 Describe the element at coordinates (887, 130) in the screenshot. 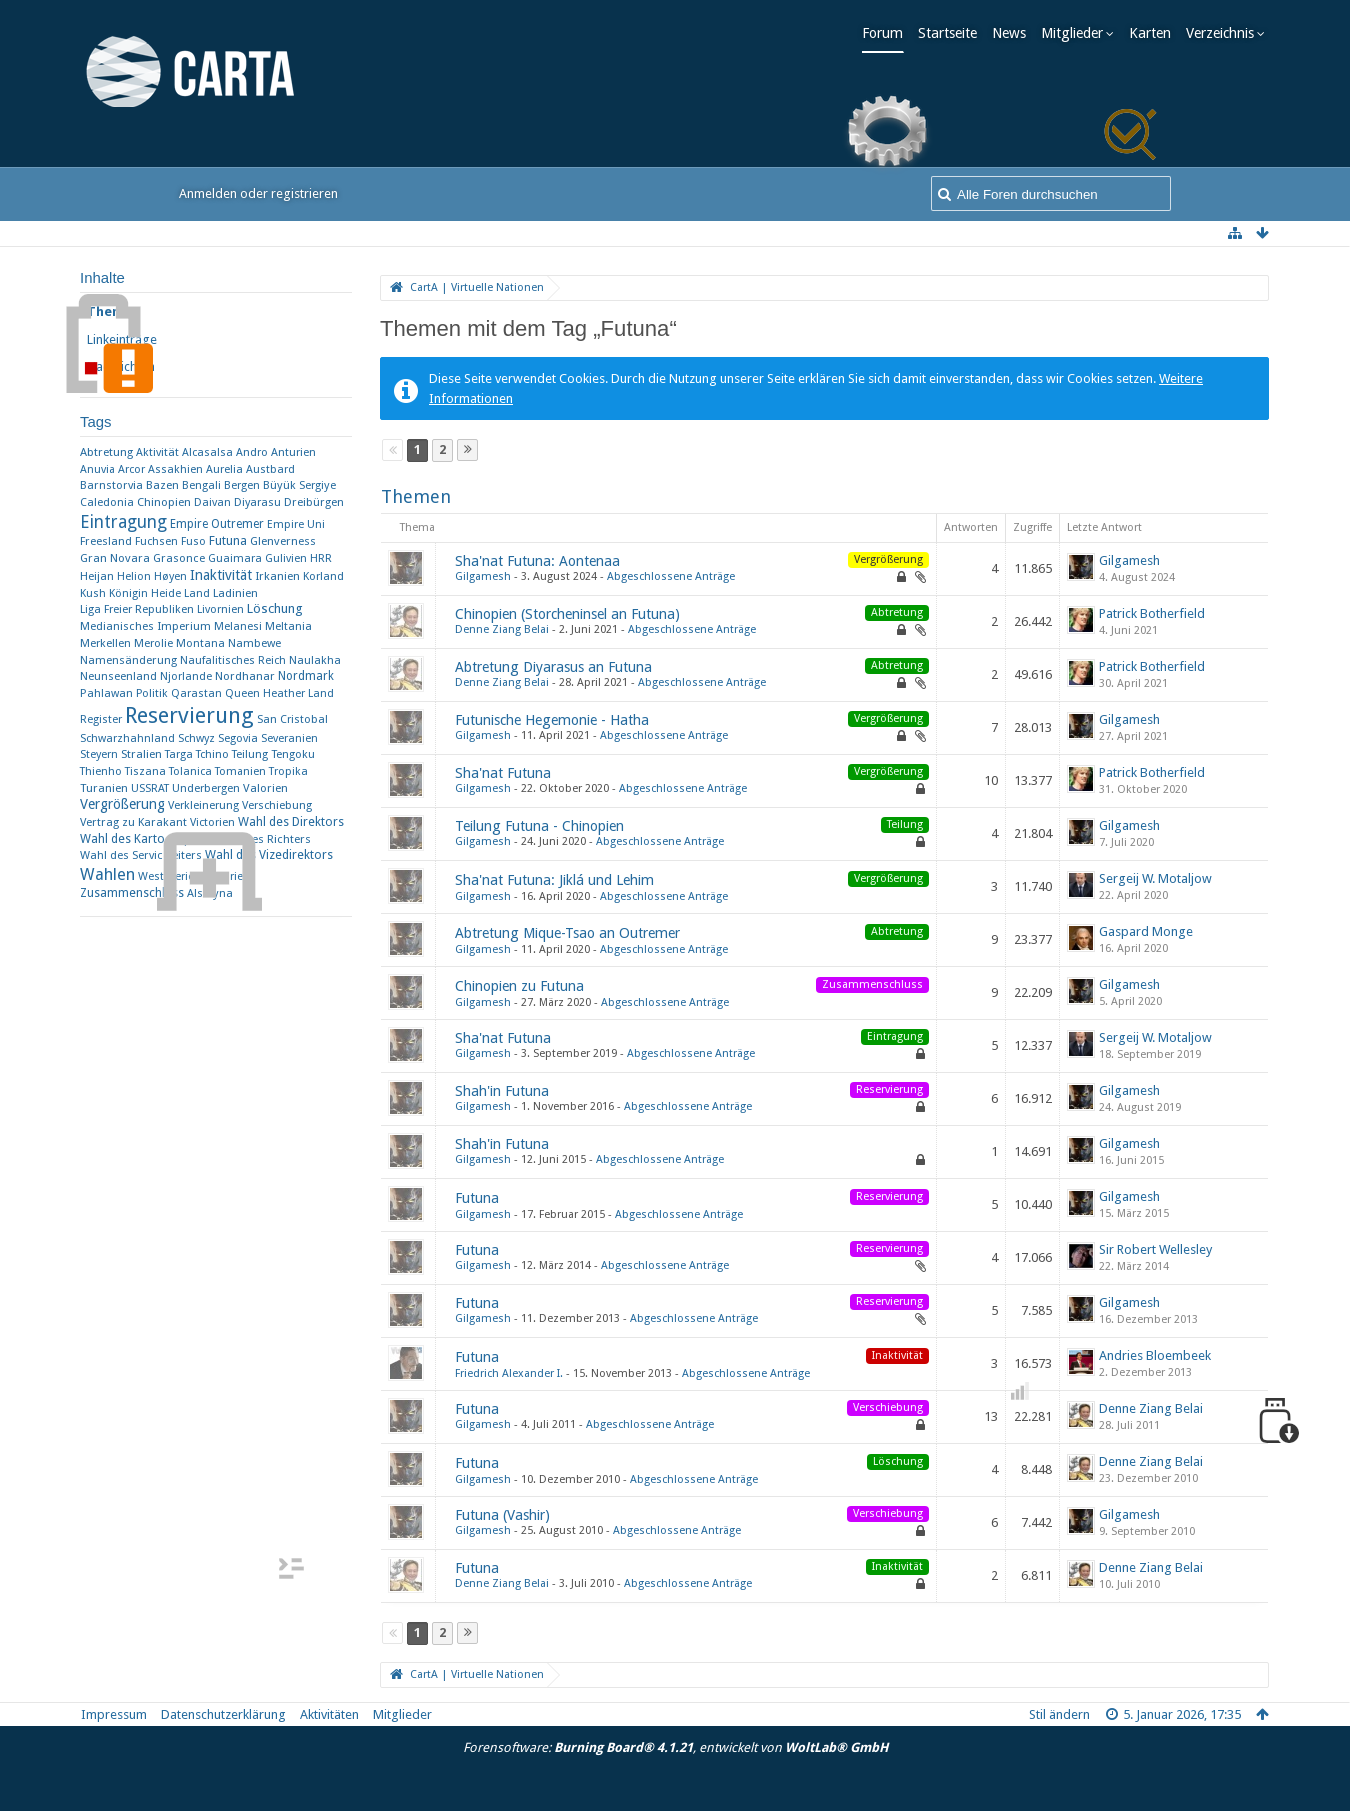

I see `access system settings and preferences` at that location.